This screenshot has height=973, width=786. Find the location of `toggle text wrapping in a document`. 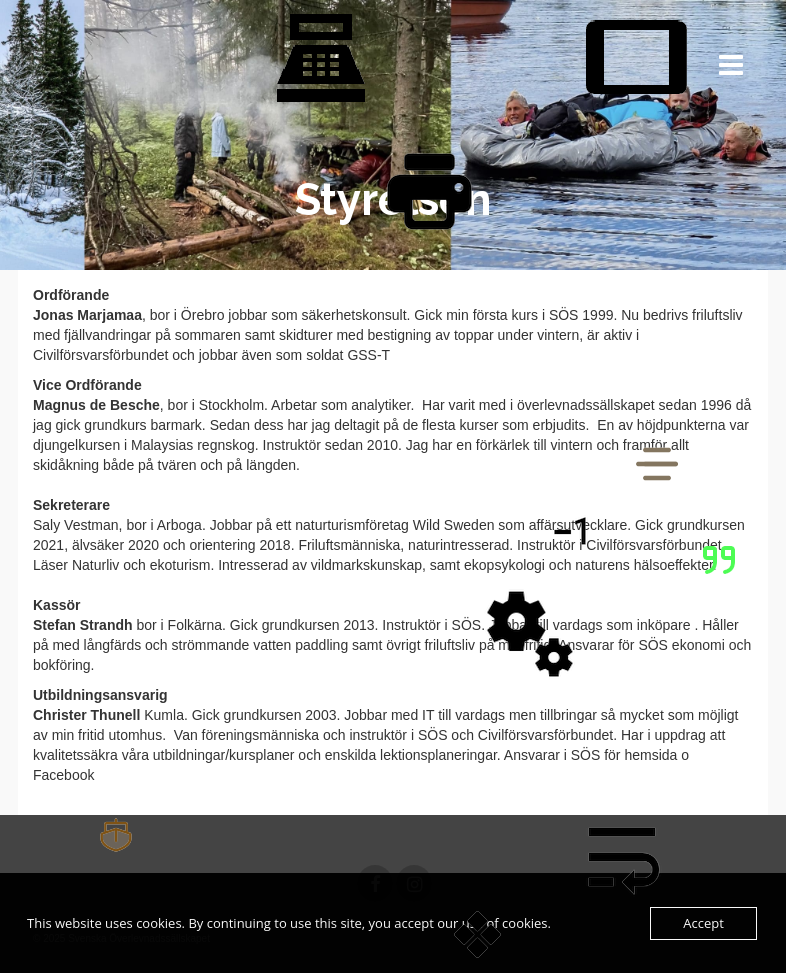

toggle text wrapping in a document is located at coordinates (622, 857).